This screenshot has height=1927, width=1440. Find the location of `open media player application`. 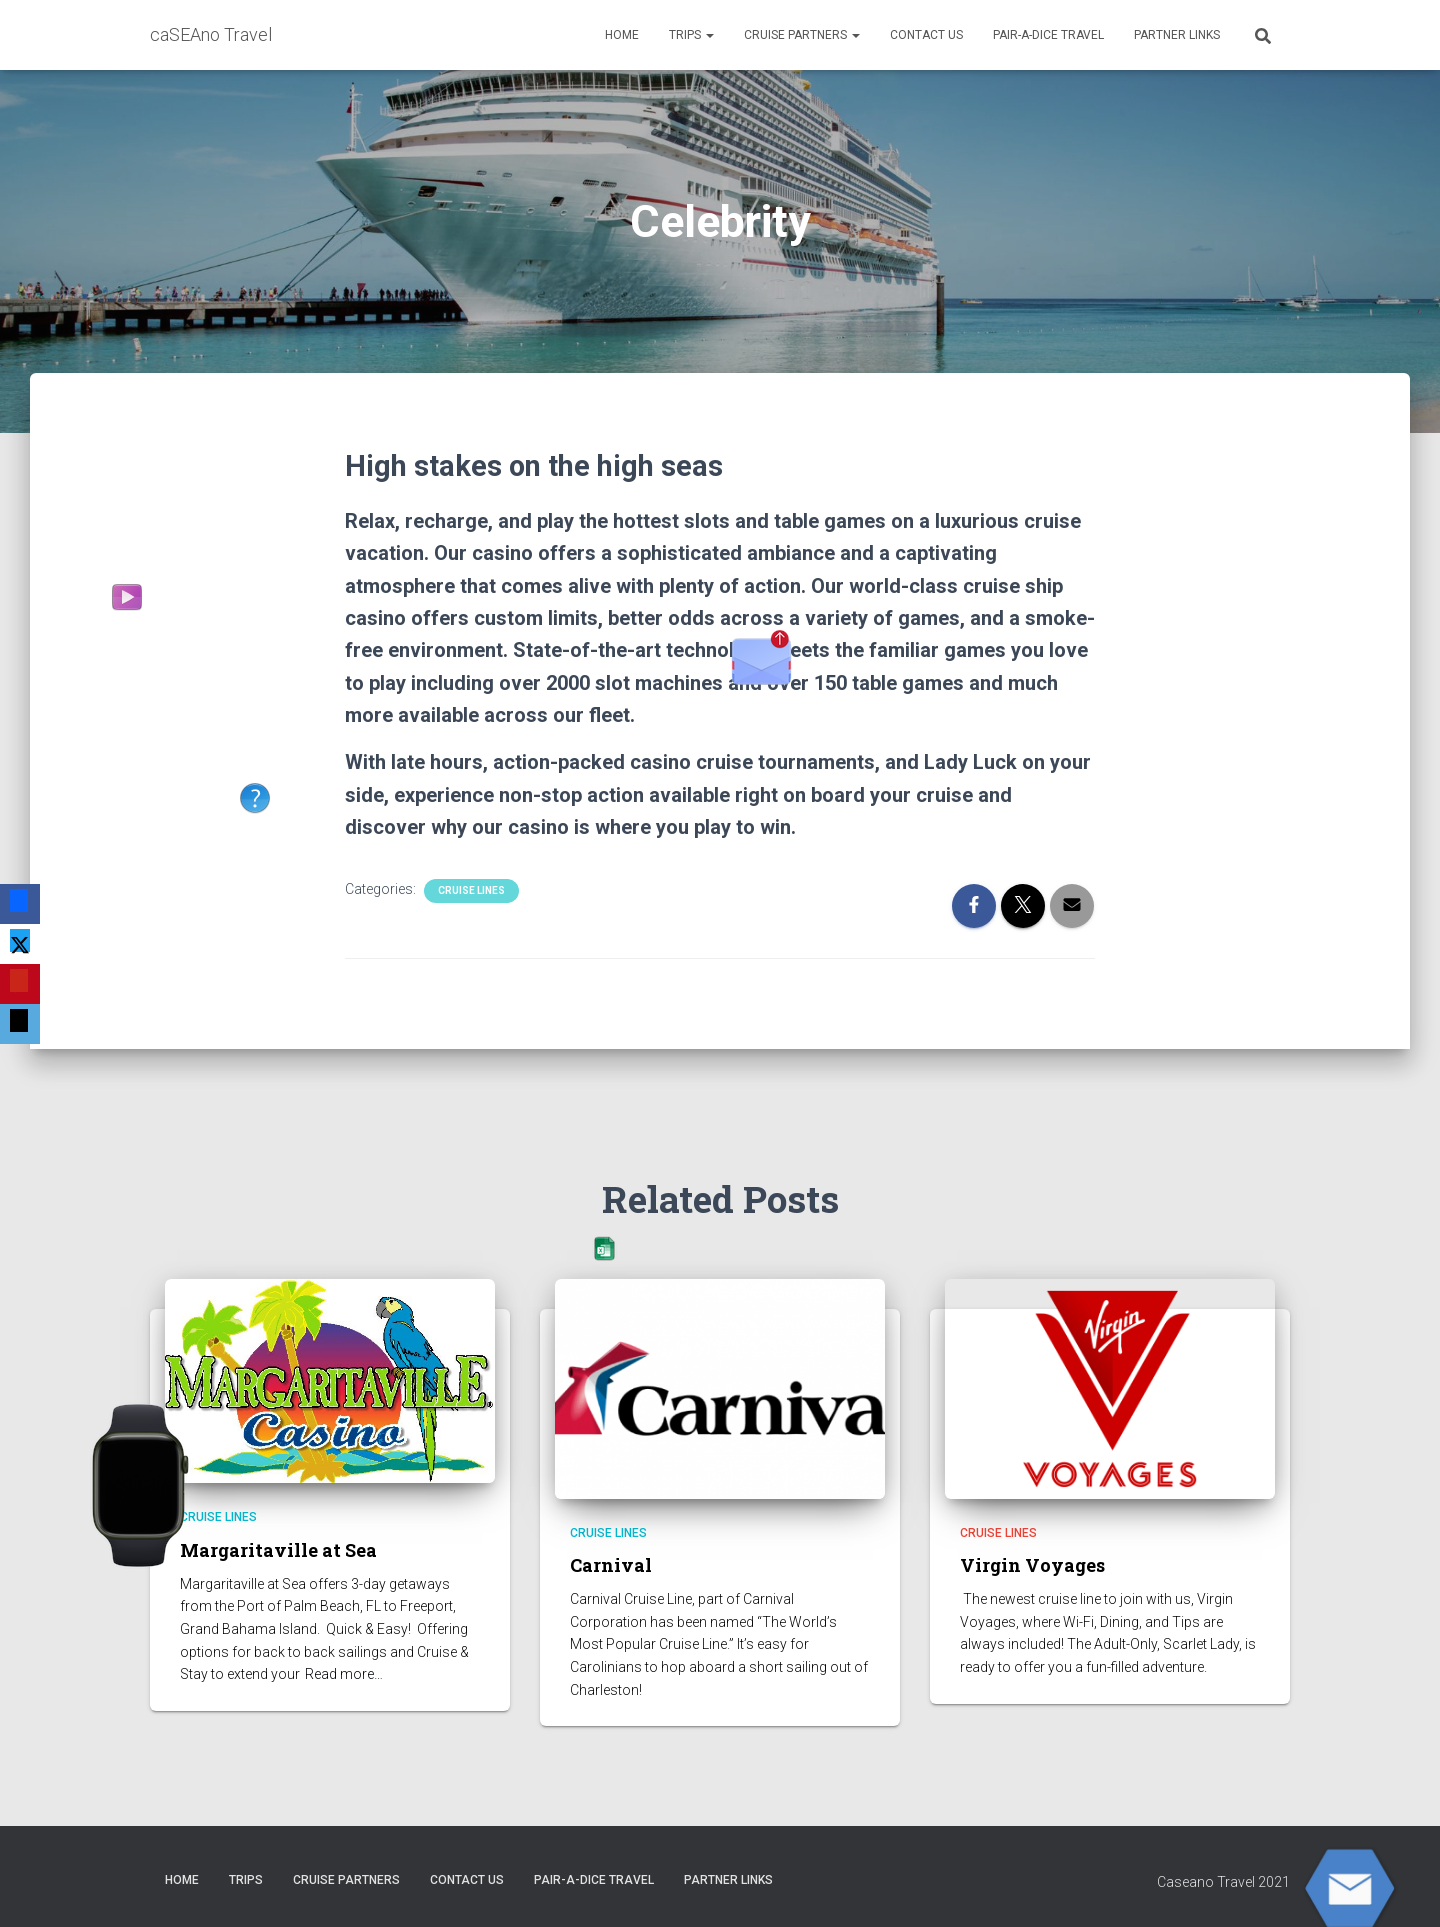

open media player application is located at coordinates (127, 597).